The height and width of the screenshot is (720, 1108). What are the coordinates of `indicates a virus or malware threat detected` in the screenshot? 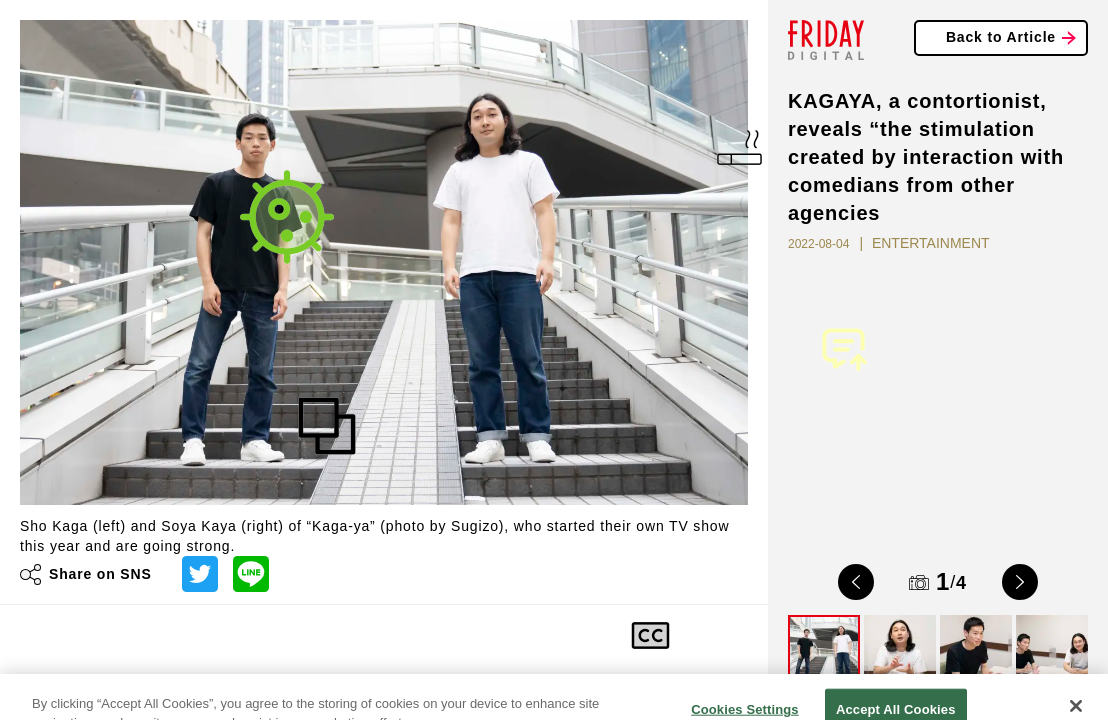 It's located at (287, 217).